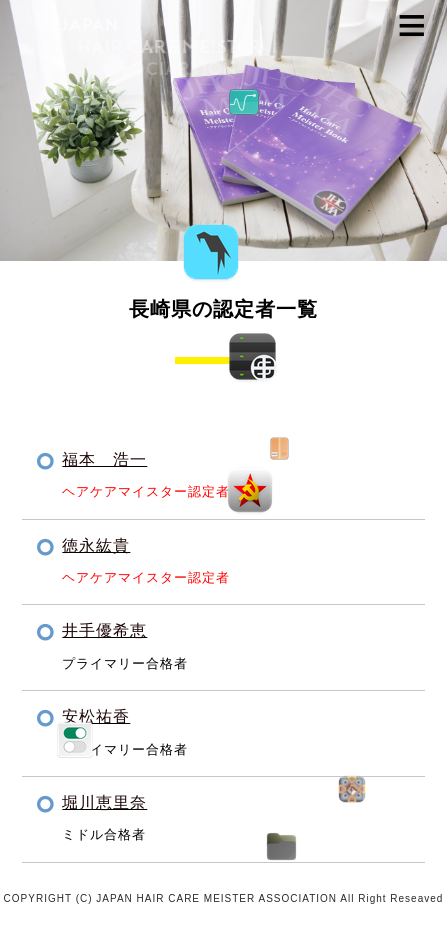  What do you see at coordinates (352, 789) in the screenshot?
I see `launch mindustry game` at bounding box center [352, 789].